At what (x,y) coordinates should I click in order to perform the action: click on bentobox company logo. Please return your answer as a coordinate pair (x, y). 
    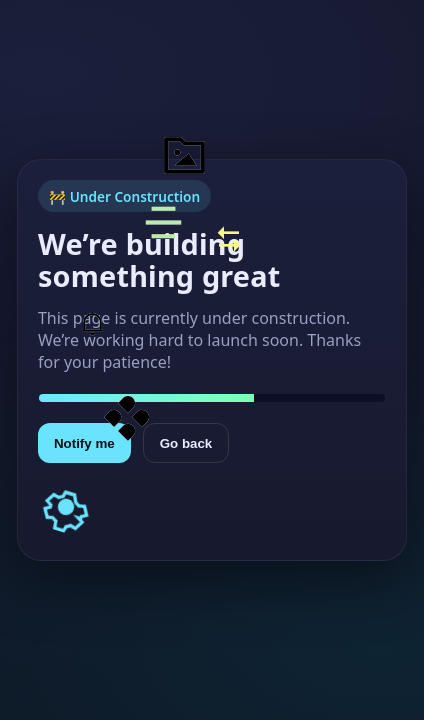
    Looking at the image, I should click on (126, 418).